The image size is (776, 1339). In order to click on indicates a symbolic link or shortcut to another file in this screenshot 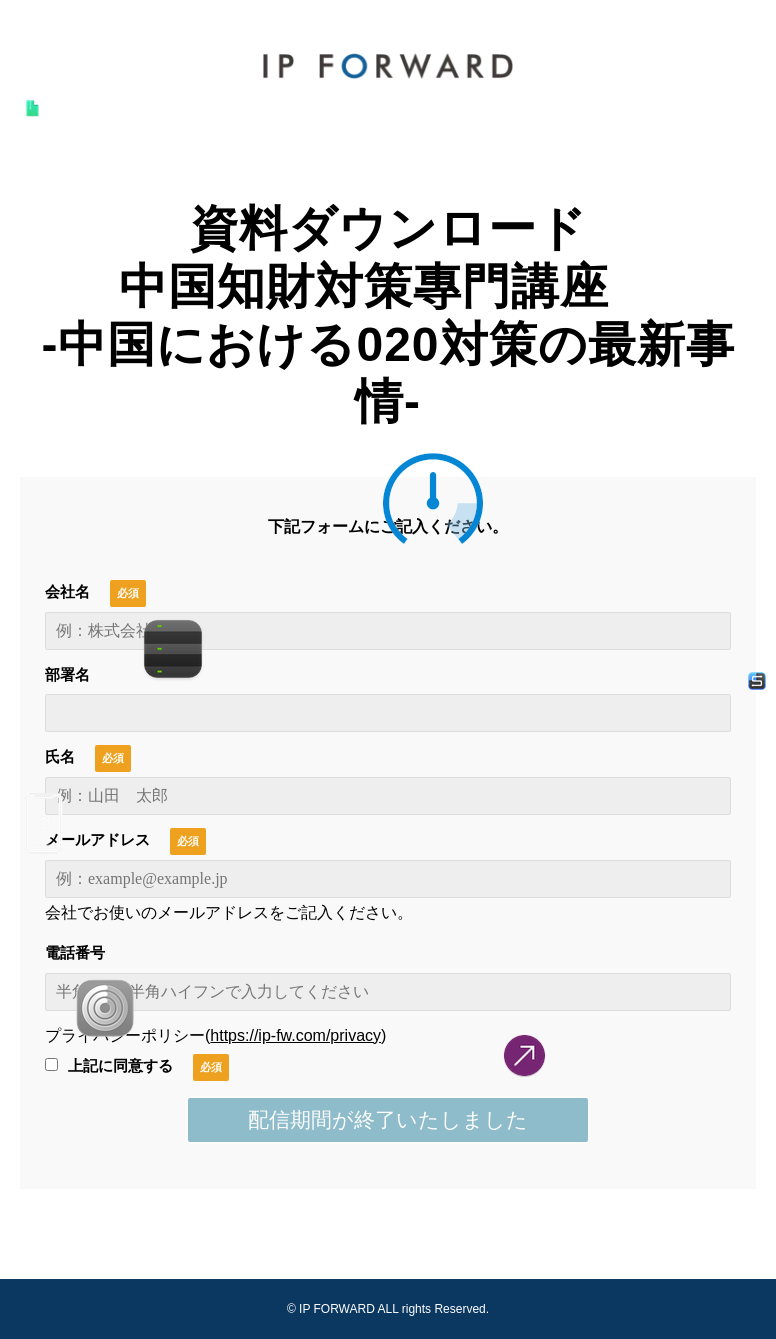, I will do `click(524, 1055)`.